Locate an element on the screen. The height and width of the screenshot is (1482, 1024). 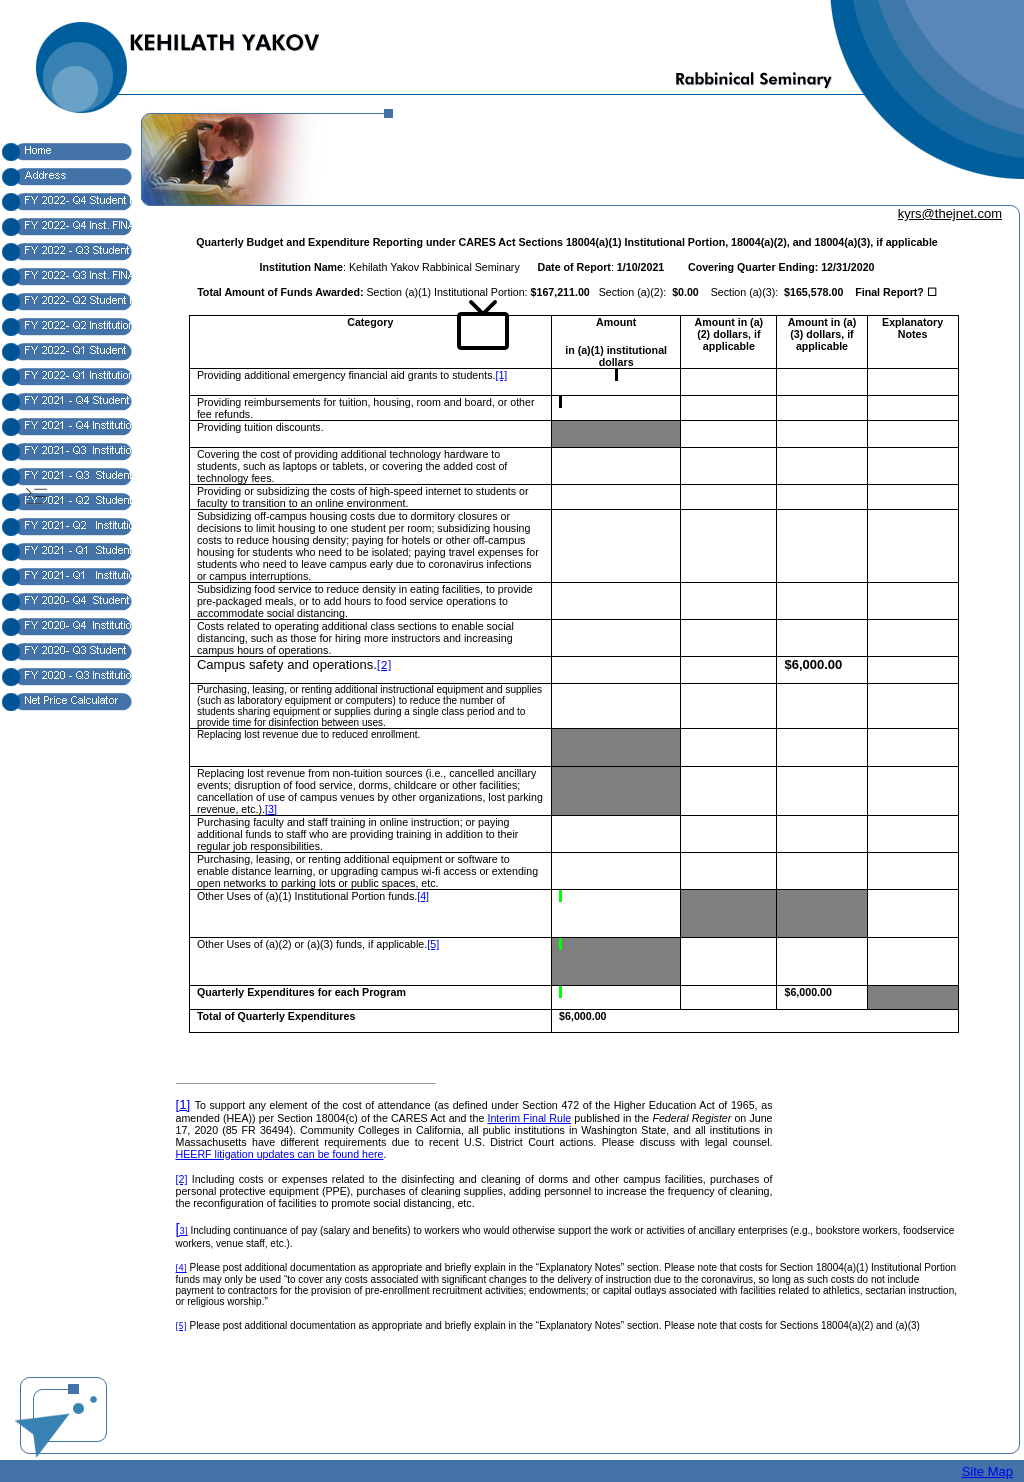
increase text indentation is located at coordinates (36, 496).